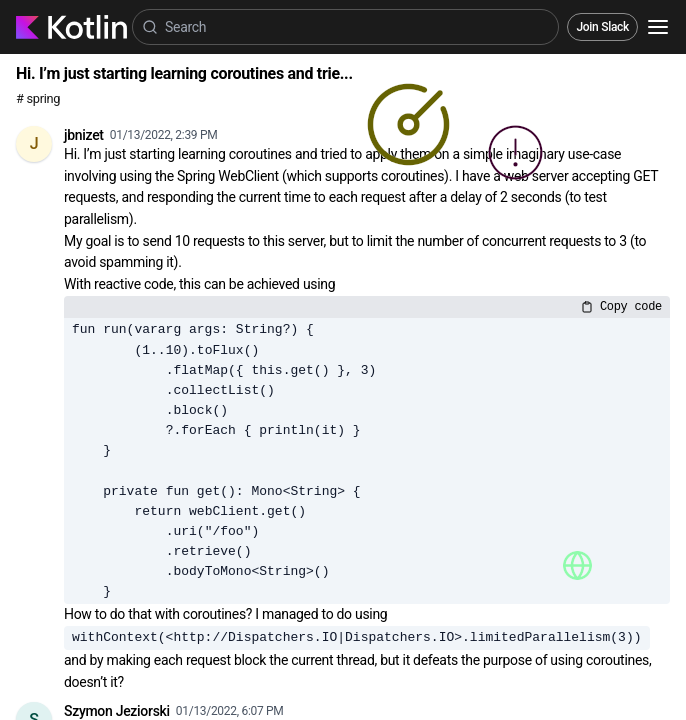 Image resolution: width=686 pixels, height=720 pixels. What do you see at coordinates (515, 152) in the screenshot?
I see `indicates a warning or alert condition` at bounding box center [515, 152].